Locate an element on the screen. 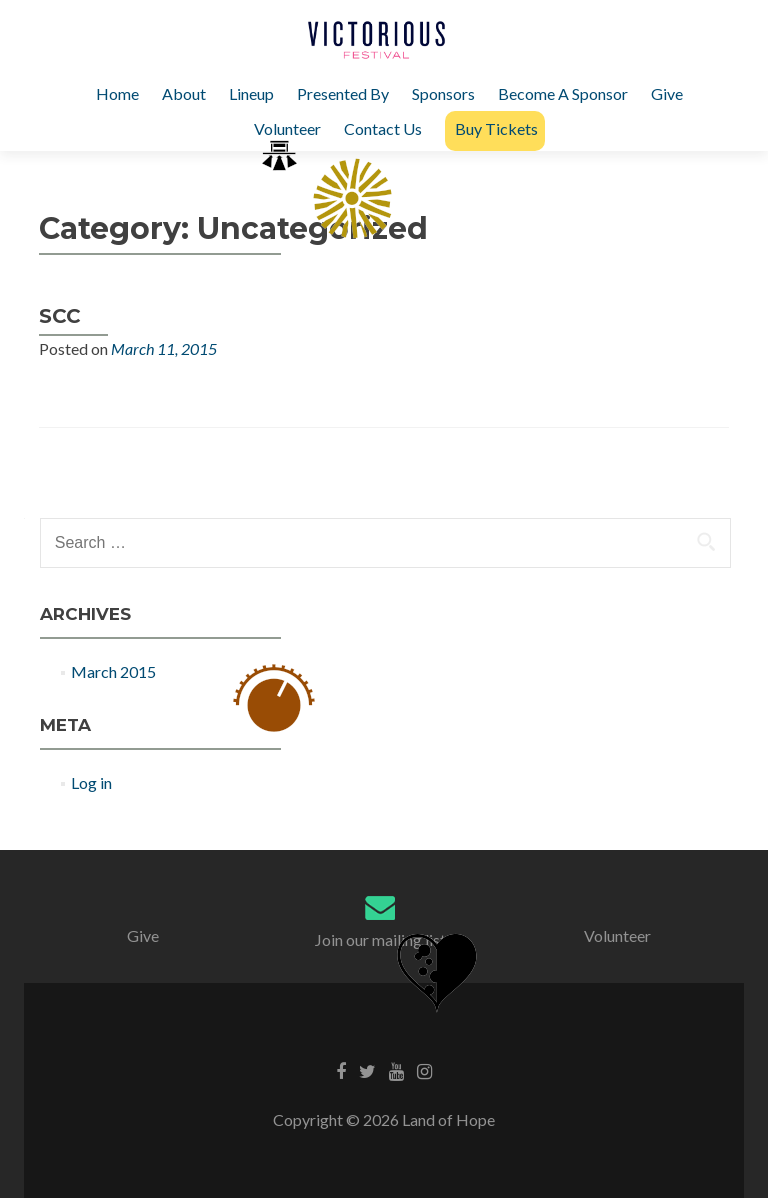 Image resolution: width=768 pixels, height=1198 pixels. launch an assault on enemy fortification is located at coordinates (279, 153).